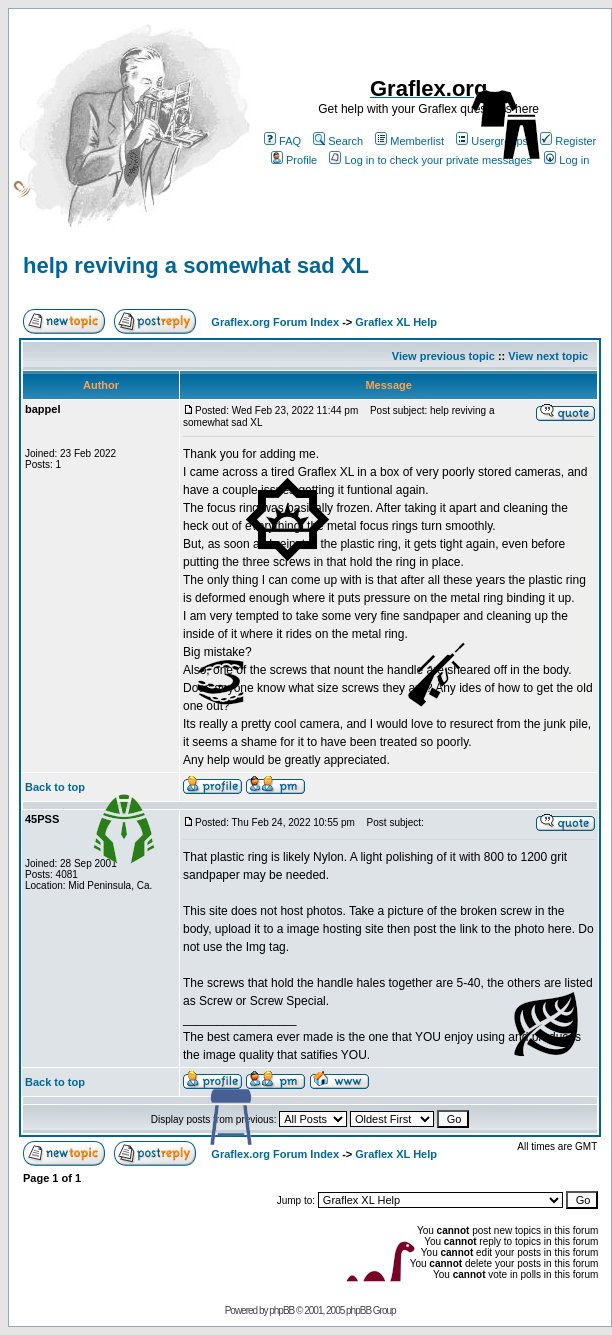 The width and height of the screenshot is (612, 1335). What do you see at coordinates (220, 682) in the screenshot?
I see `indicates a blocked area or monster hazard in gameplay` at bounding box center [220, 682].